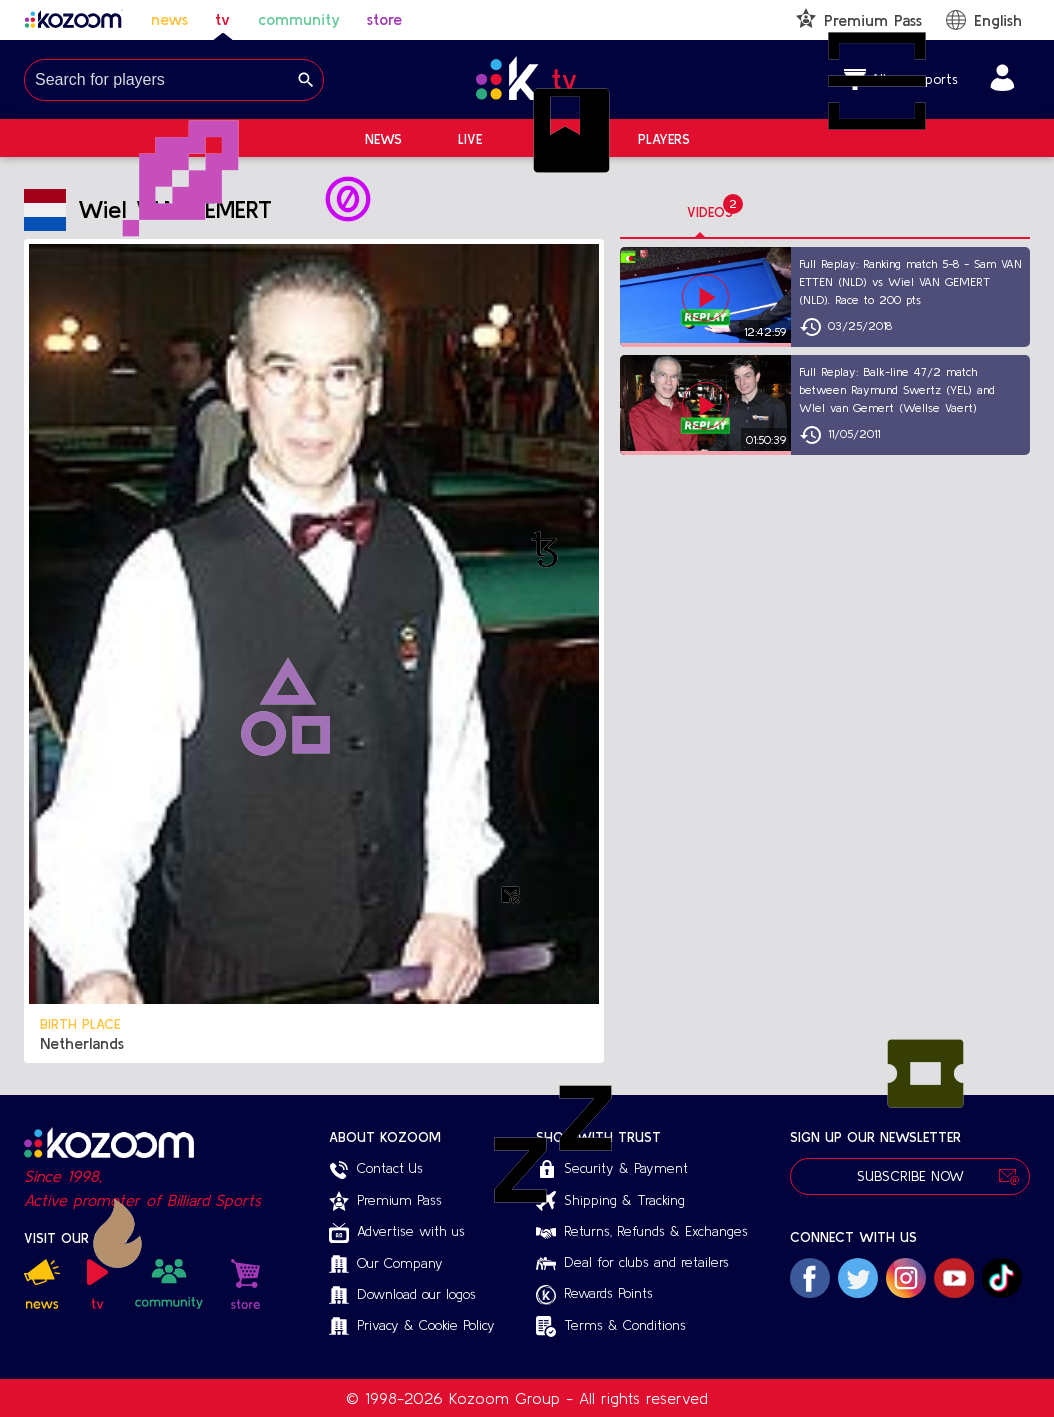 This screenshot has height=1417, width=1054. Describe the element at coordinates (510, 894) in the screenshot. I see `blocked or spam email indicator` at that location.